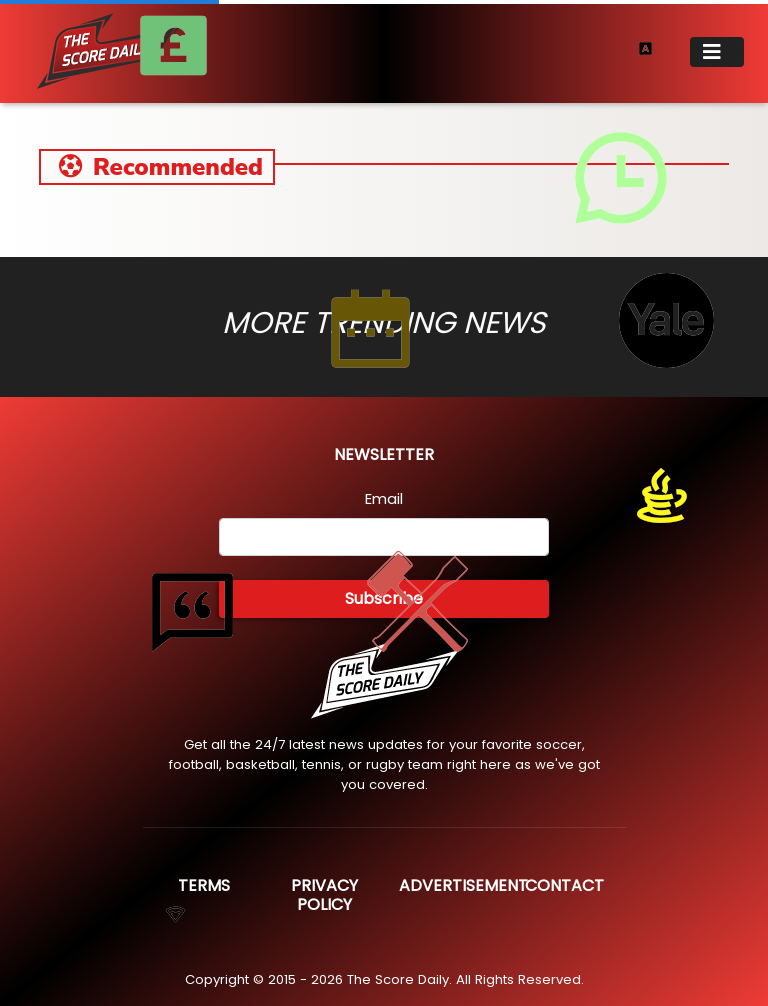 Image resolution: width=768 pixels, height=1006 pixels. I want to click on view chat history, so click(621, 178).